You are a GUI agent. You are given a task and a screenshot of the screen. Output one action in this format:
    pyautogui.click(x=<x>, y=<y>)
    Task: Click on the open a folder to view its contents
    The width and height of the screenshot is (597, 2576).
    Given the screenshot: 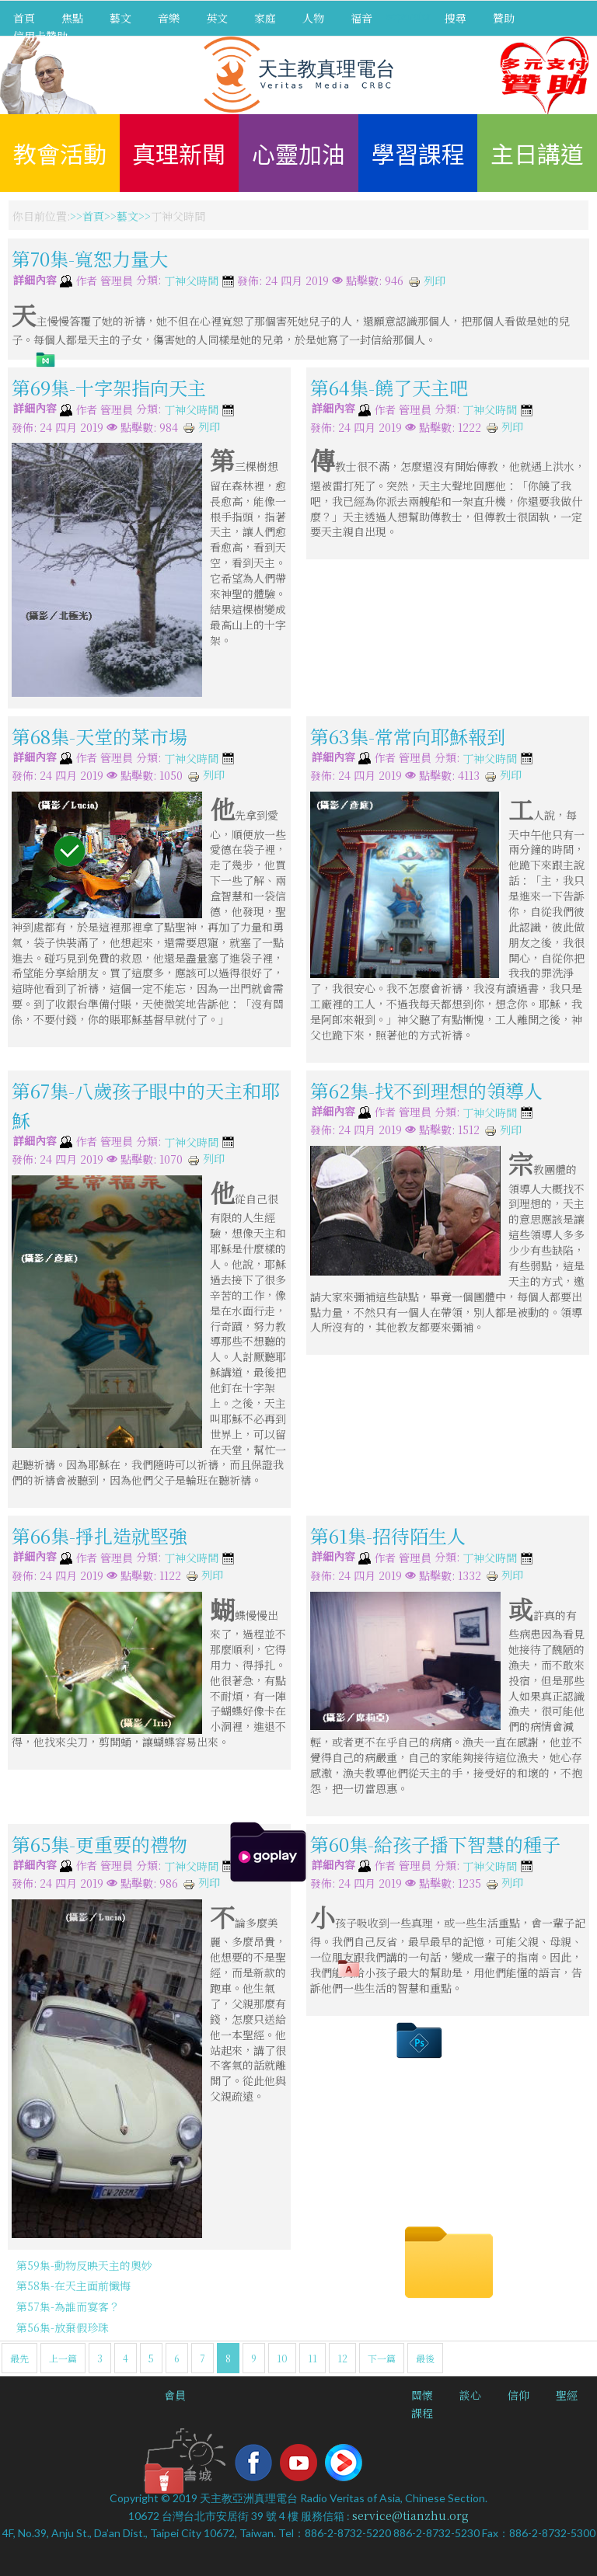 What is the action you would take?
    pyautogui.click(x=449, y=2263)
    